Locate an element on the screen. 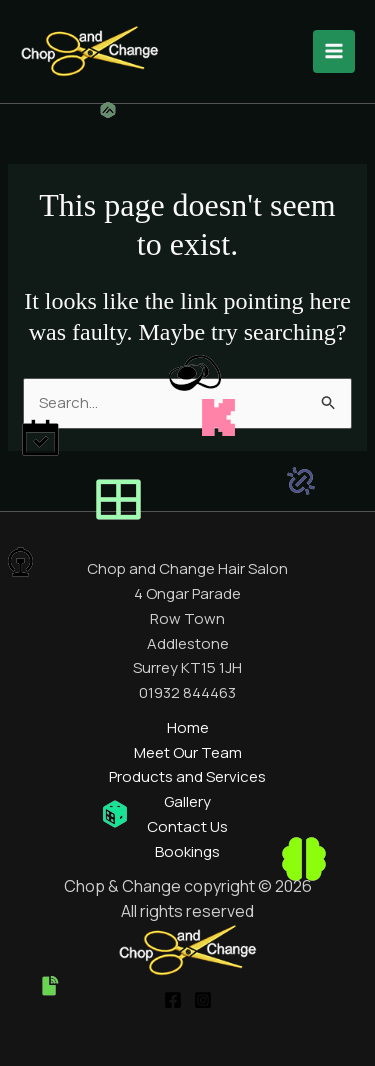 This screenshot has height=1066, width=375. randomize or shuffle content is located at coordinates (115, 814).